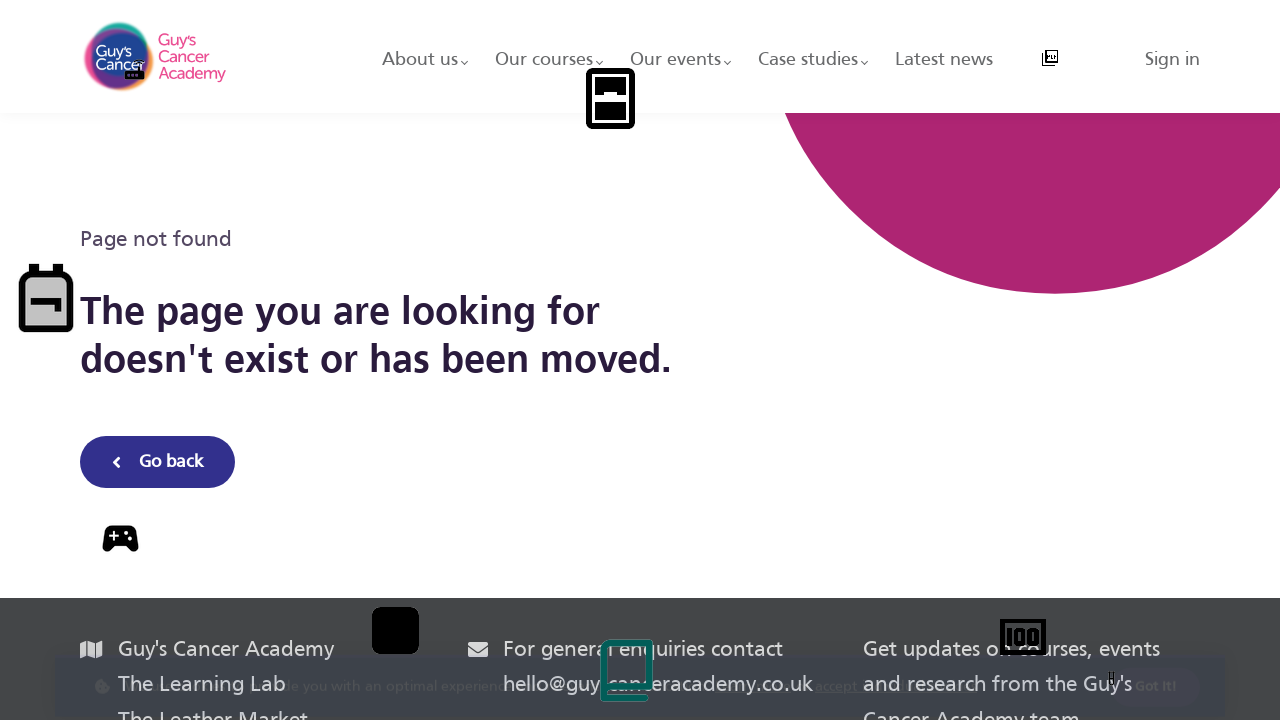 The image size is (1280, 720). Describe the element at coordinates (134, 69) in the screenshot. I see `access router or network settings` at that location.